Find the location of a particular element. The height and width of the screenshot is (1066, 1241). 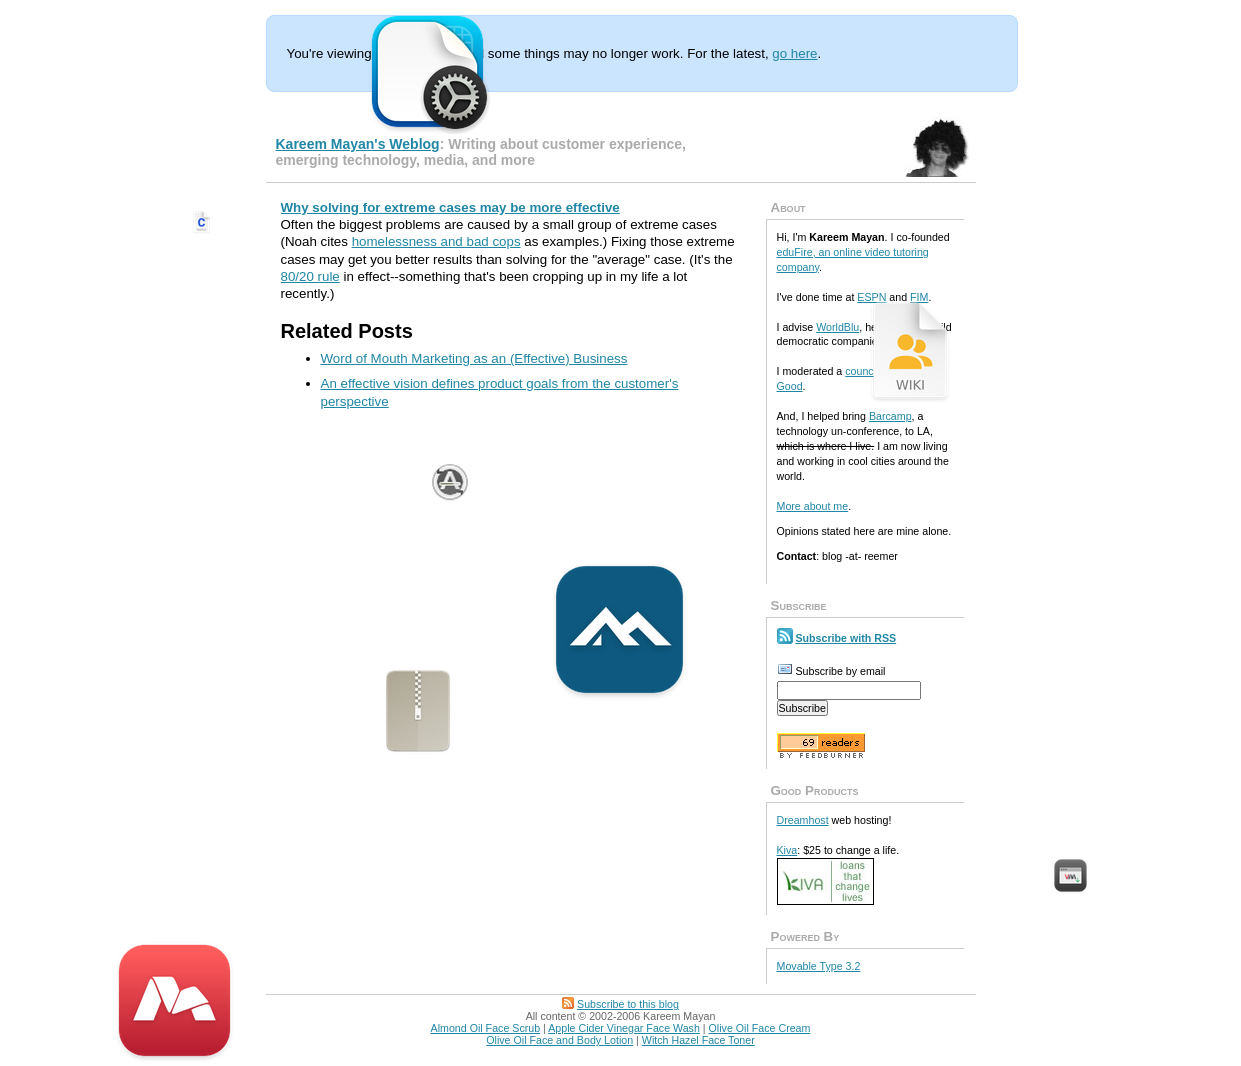

open alpine linux application is located at coordinates (619, 629).